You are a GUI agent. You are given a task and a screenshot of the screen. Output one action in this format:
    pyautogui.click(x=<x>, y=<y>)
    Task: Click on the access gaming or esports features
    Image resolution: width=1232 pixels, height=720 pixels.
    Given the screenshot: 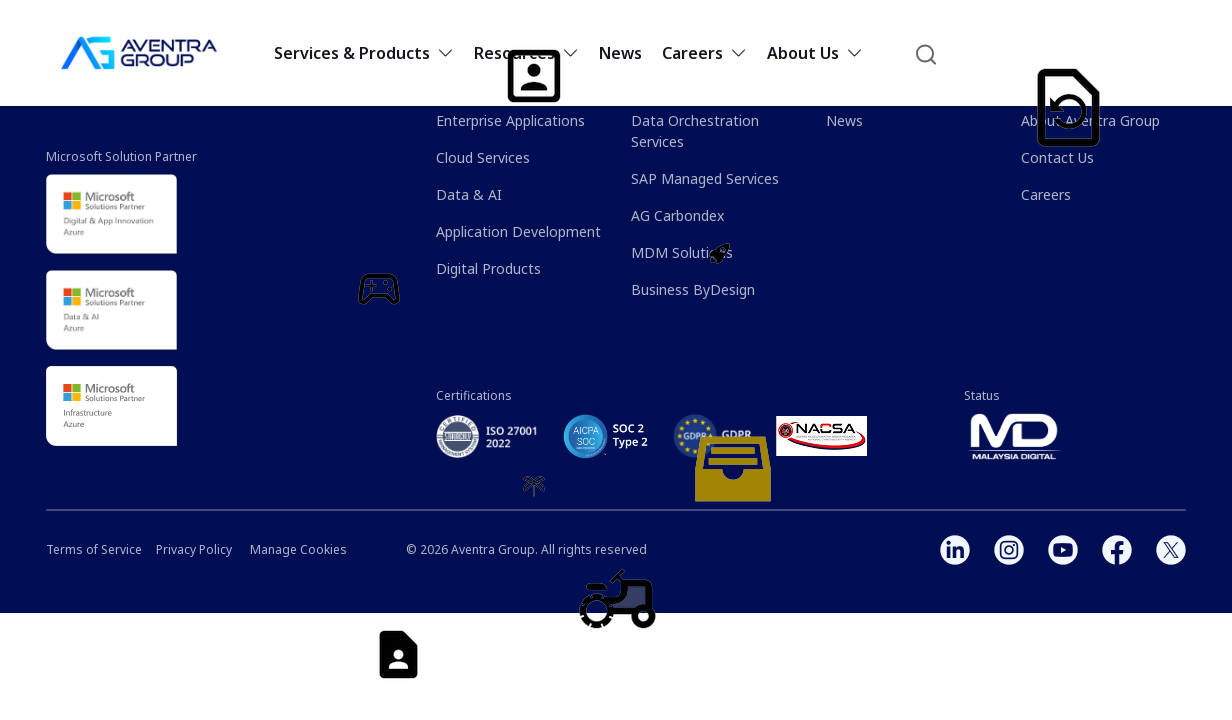 What is the action you would take?
    pyautogui.click(x=379, y=289)
    